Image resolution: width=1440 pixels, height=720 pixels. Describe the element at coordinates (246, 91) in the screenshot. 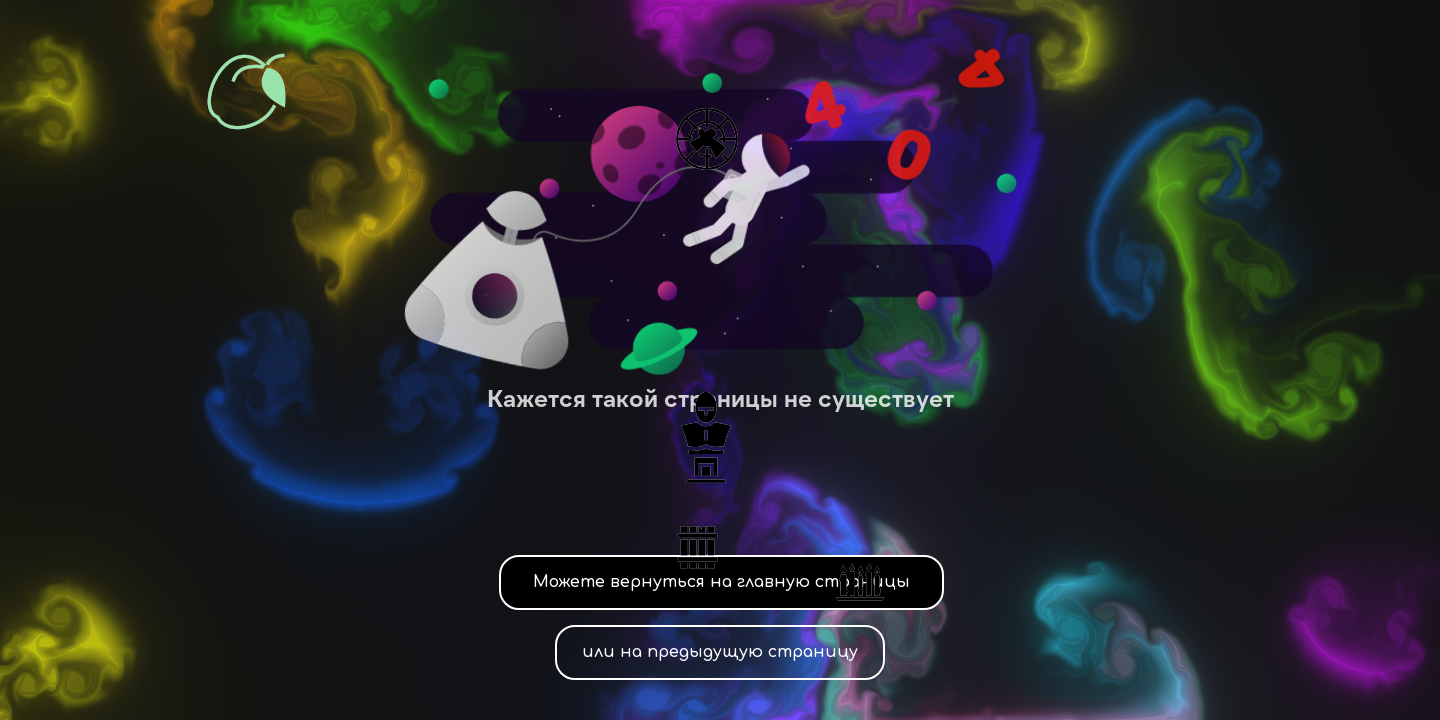

I see `represents a fruit or produce category` at that location.